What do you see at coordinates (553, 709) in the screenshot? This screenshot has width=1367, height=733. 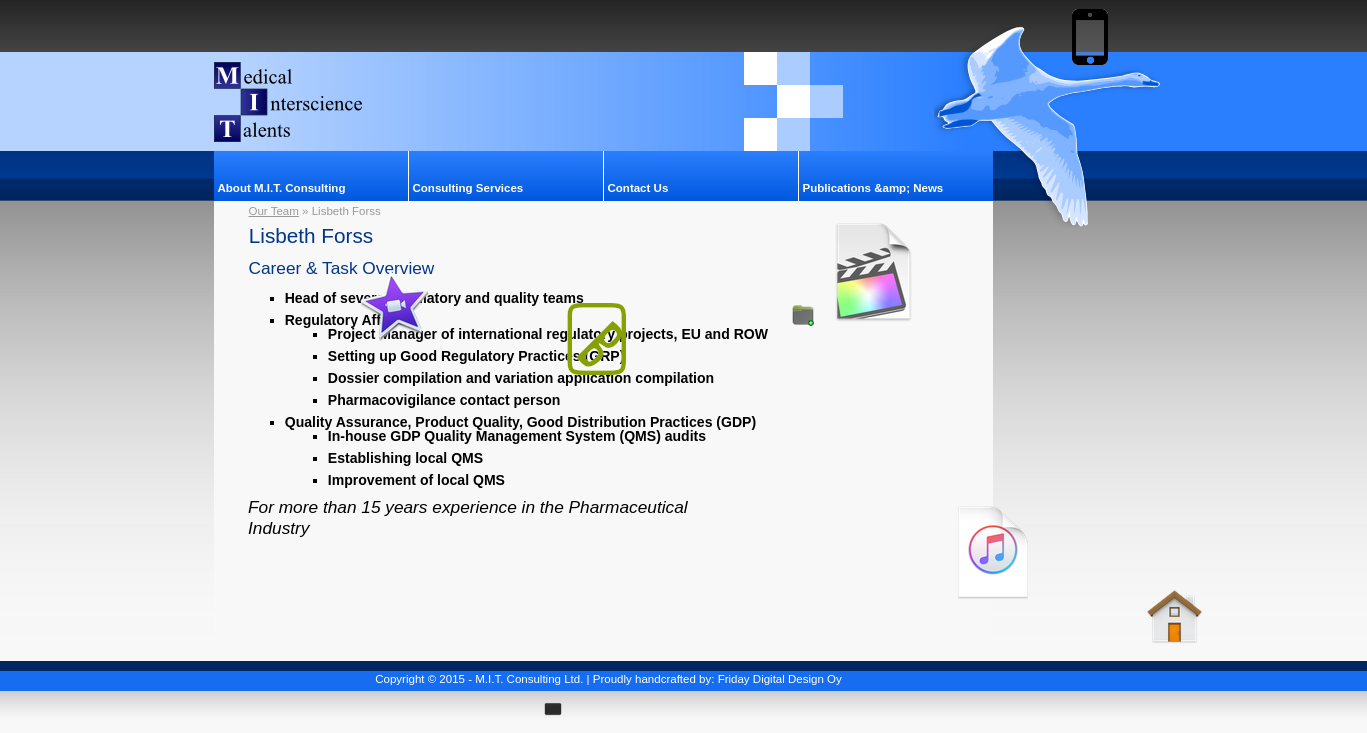 I see `magic trackpad connected via bluetooth` at bounding box center [553, 709].